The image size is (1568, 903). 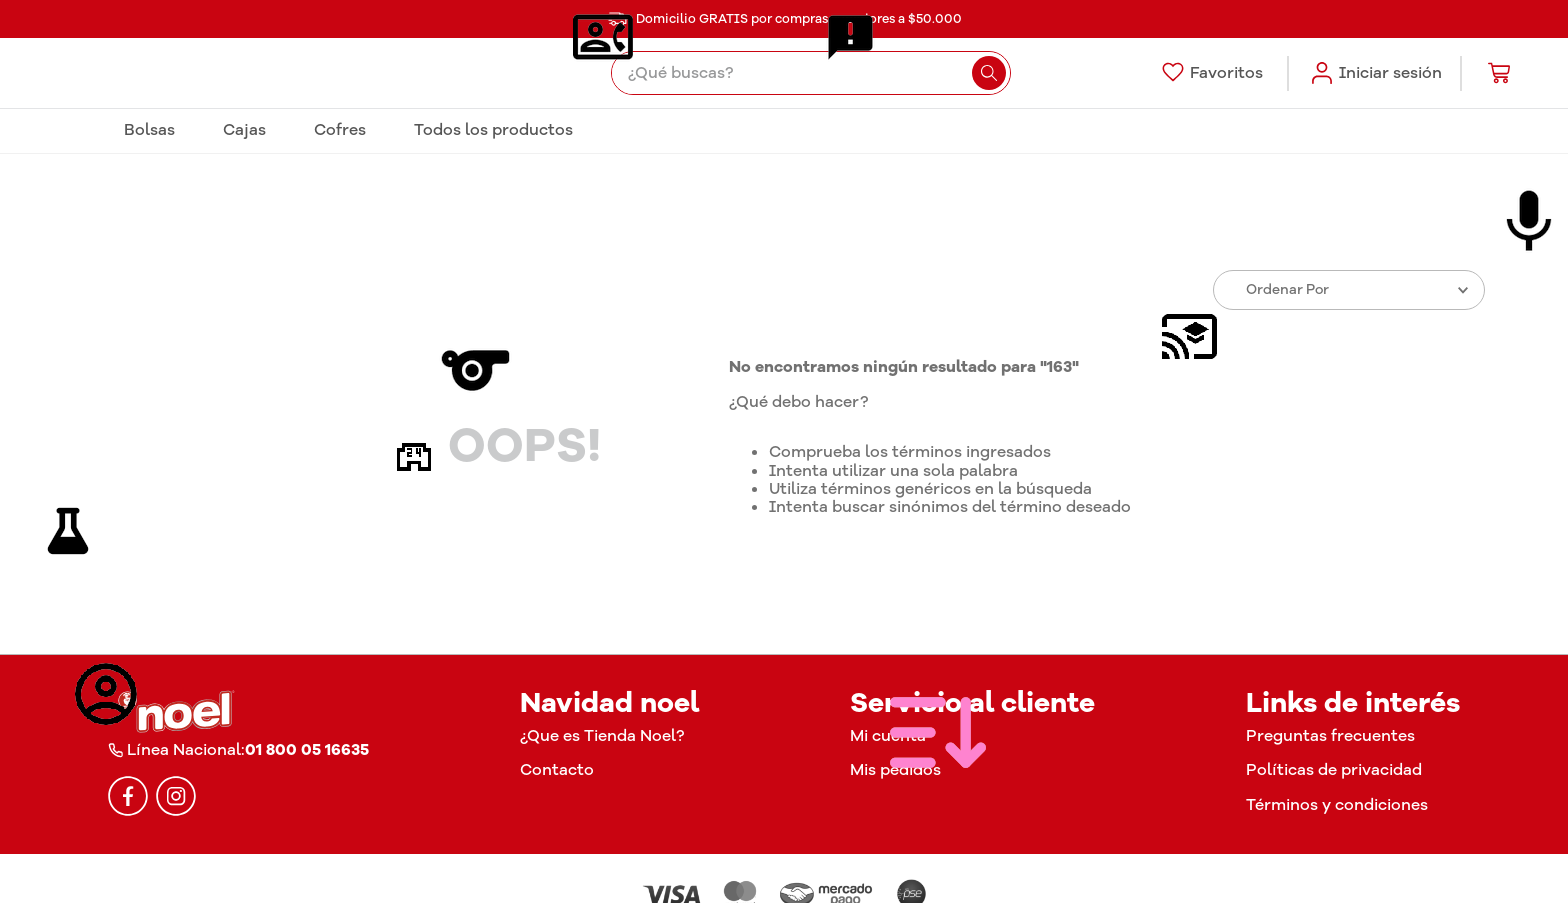 I want to click on access science or laboratory features, so click(x=68, y=531).